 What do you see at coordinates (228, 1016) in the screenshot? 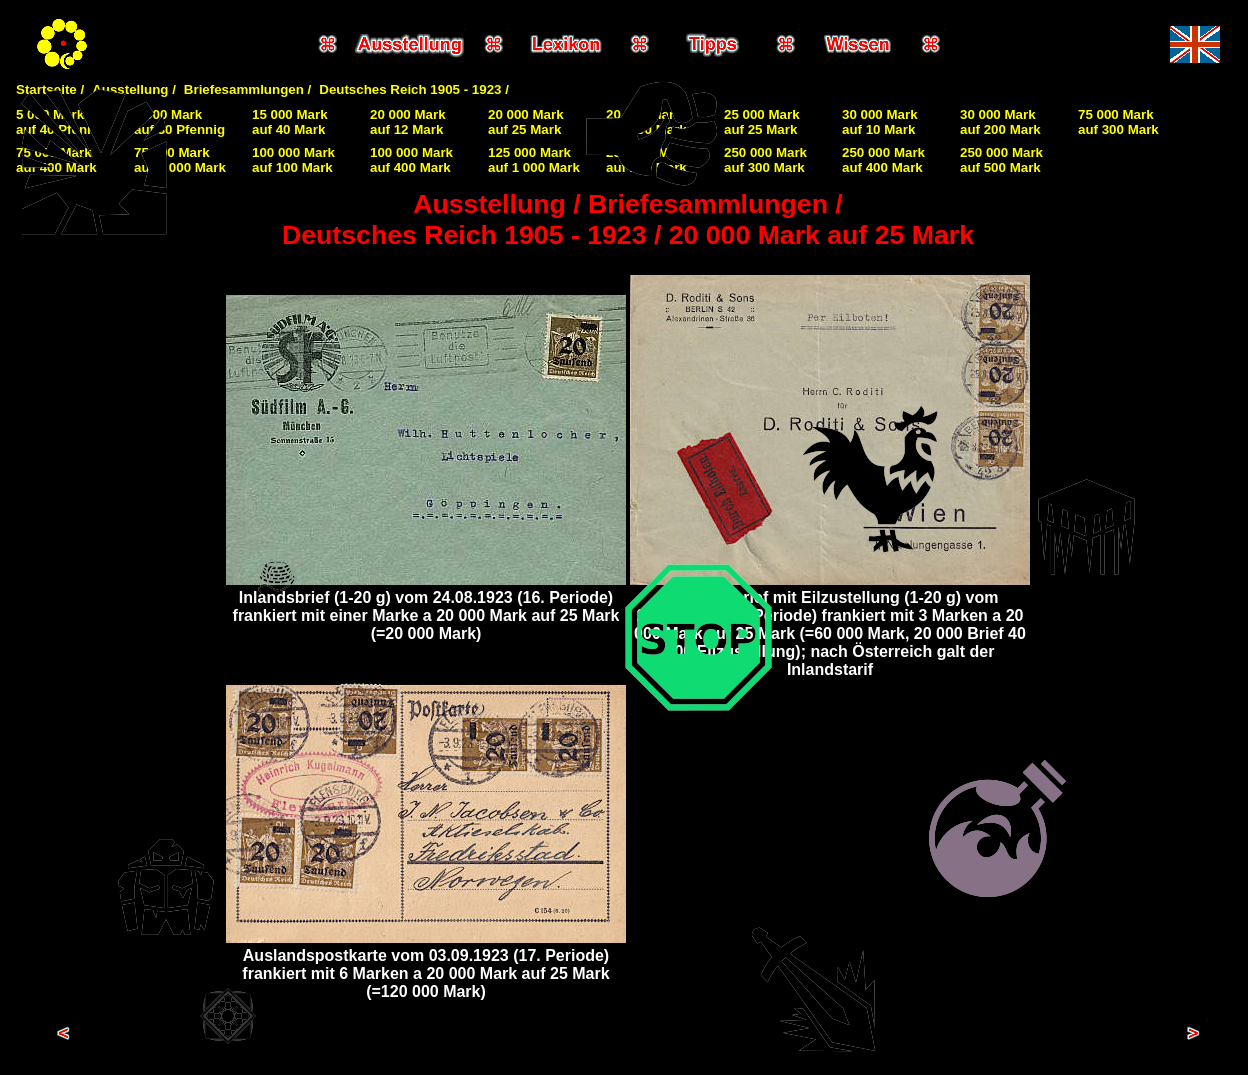
I see `decorative geometric pattern or badge element` at bounding box center [228, 1016].